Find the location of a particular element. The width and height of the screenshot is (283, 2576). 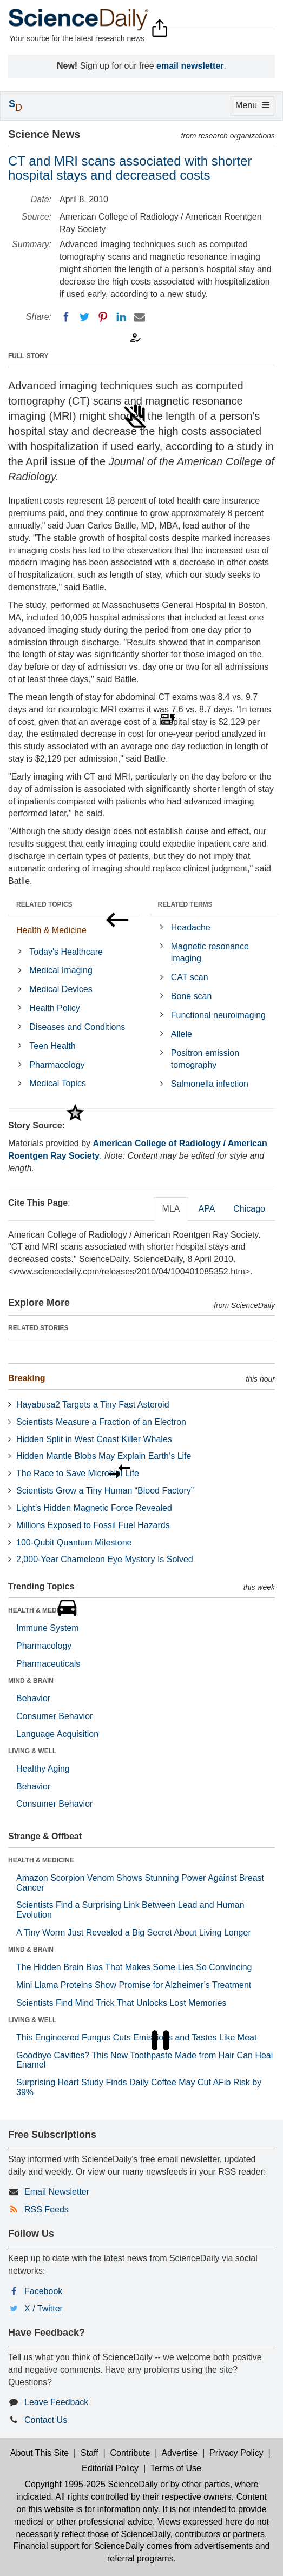

get driving directions is located at coordinates (67, 1607).